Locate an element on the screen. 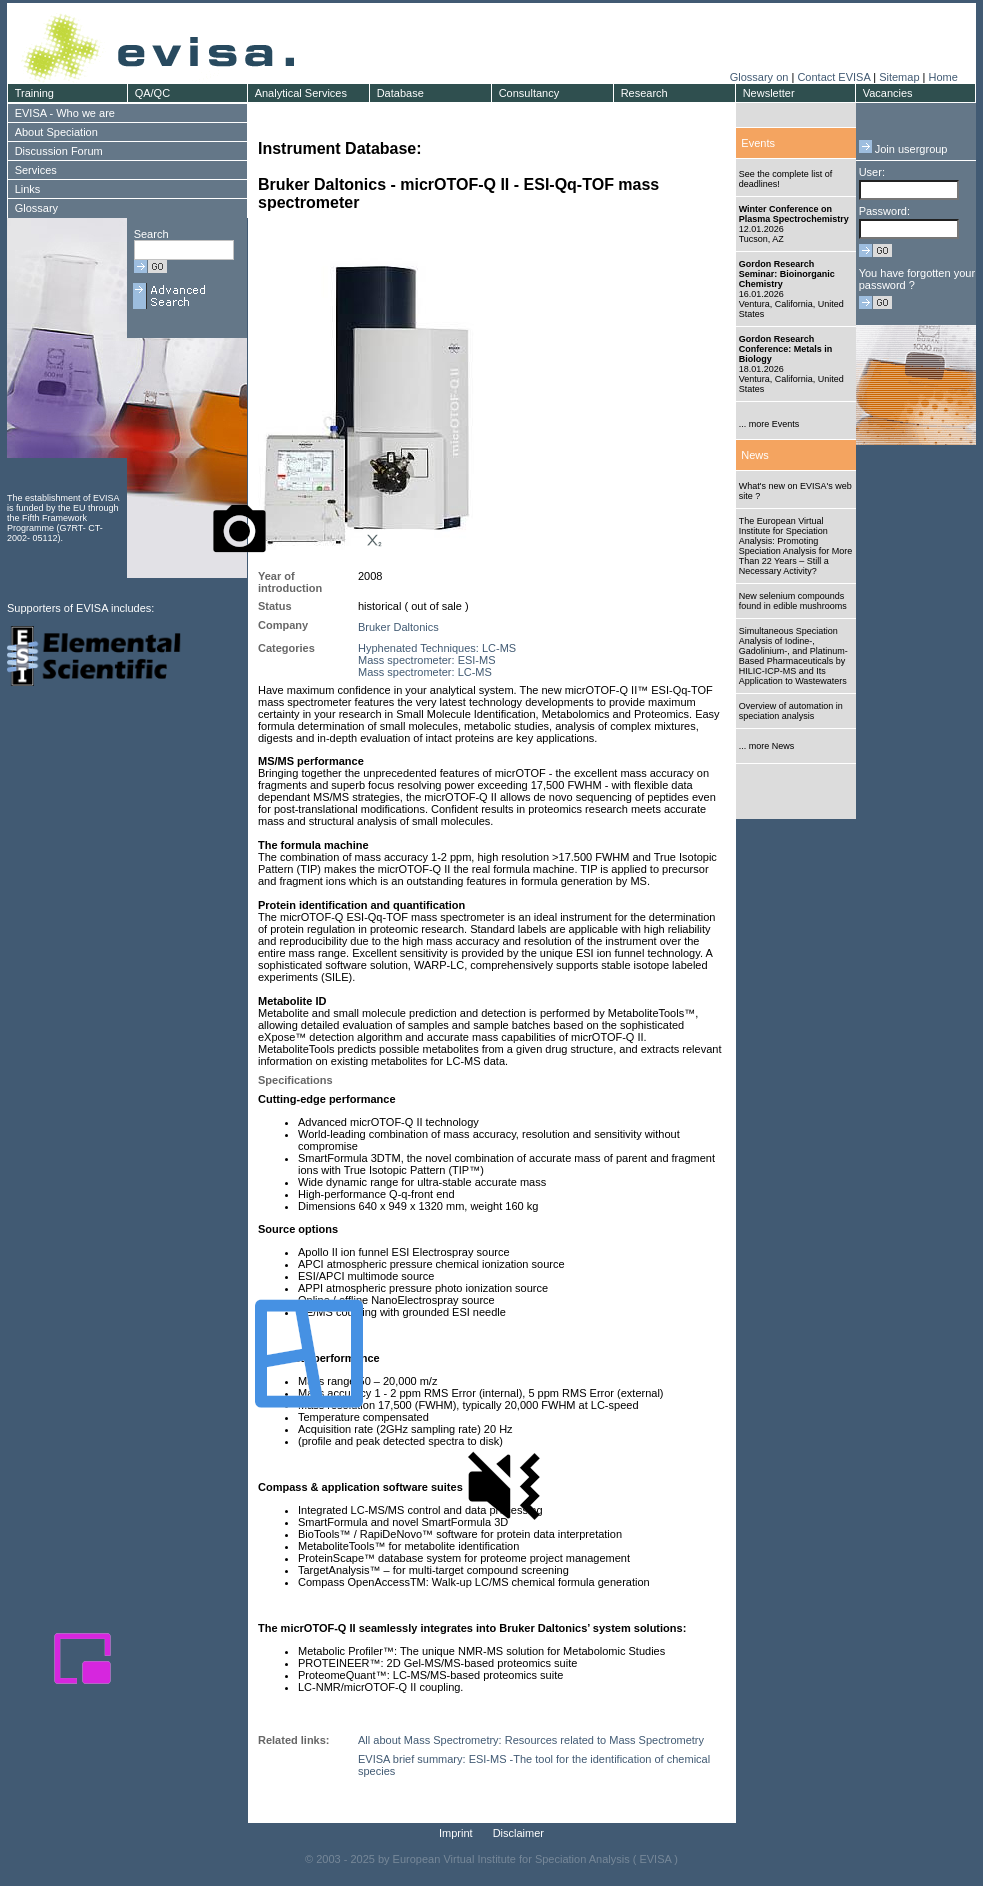 The height and width of the screenshot is (1886, 983). mute sound and enable vibrate mode is located at coordinates (506, 1486).